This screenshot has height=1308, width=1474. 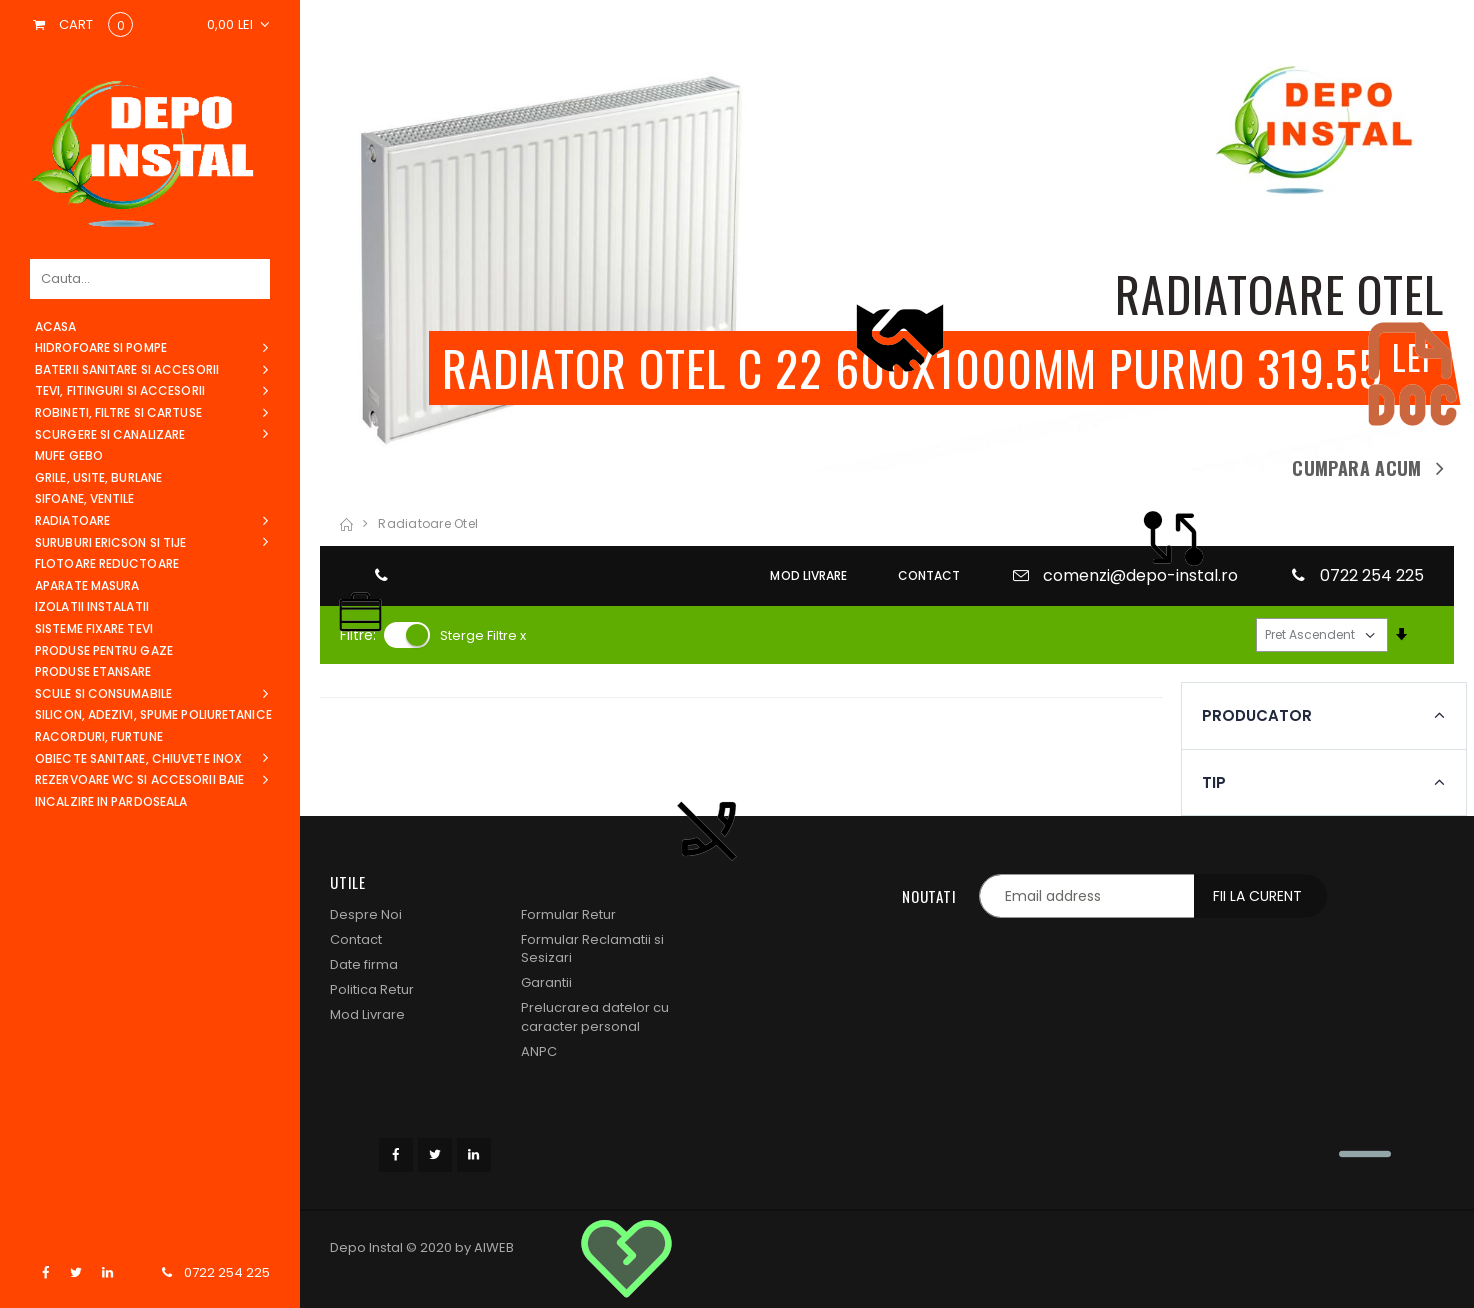 I want to click on access work or business documents, so click(x=360, y=613).